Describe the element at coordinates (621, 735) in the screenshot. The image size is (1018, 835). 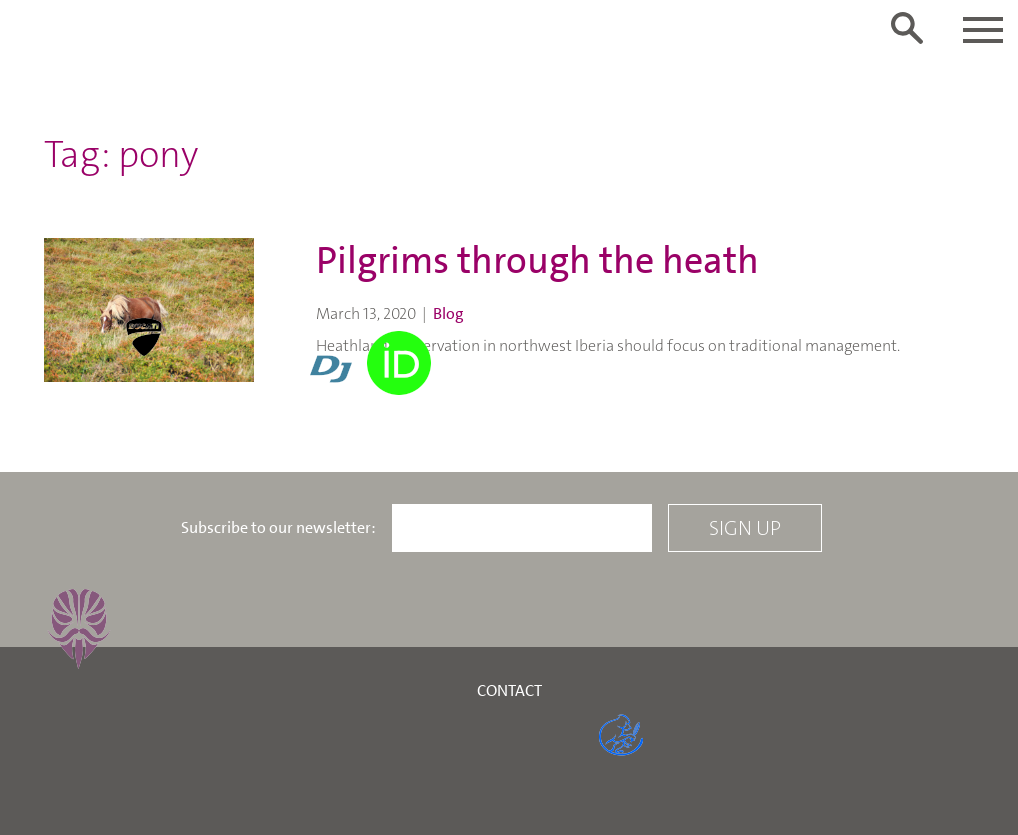
I see `visit the CodeMirror website or documentation` at that location.